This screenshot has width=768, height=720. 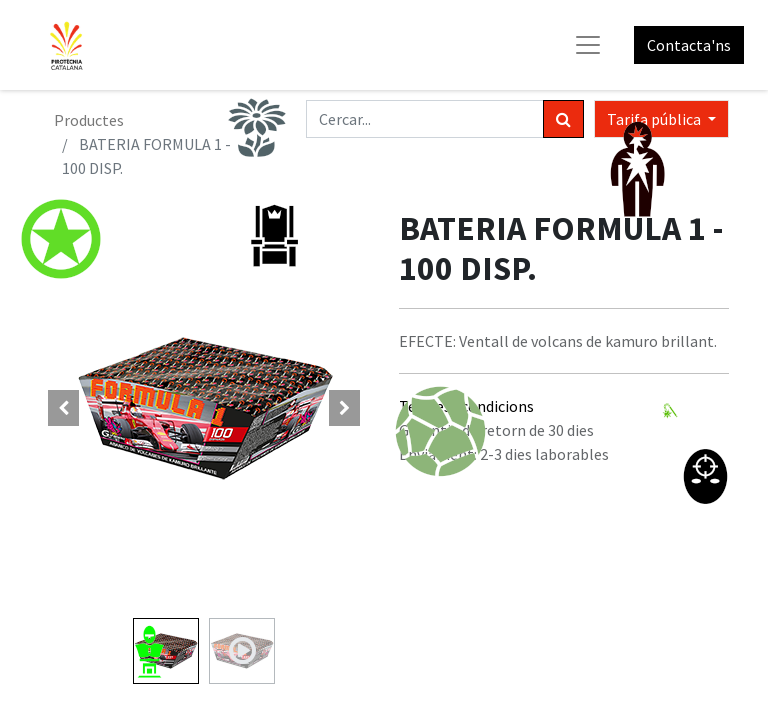 I want to click on access throne room or royal court in game, so click(x=274, y=235).